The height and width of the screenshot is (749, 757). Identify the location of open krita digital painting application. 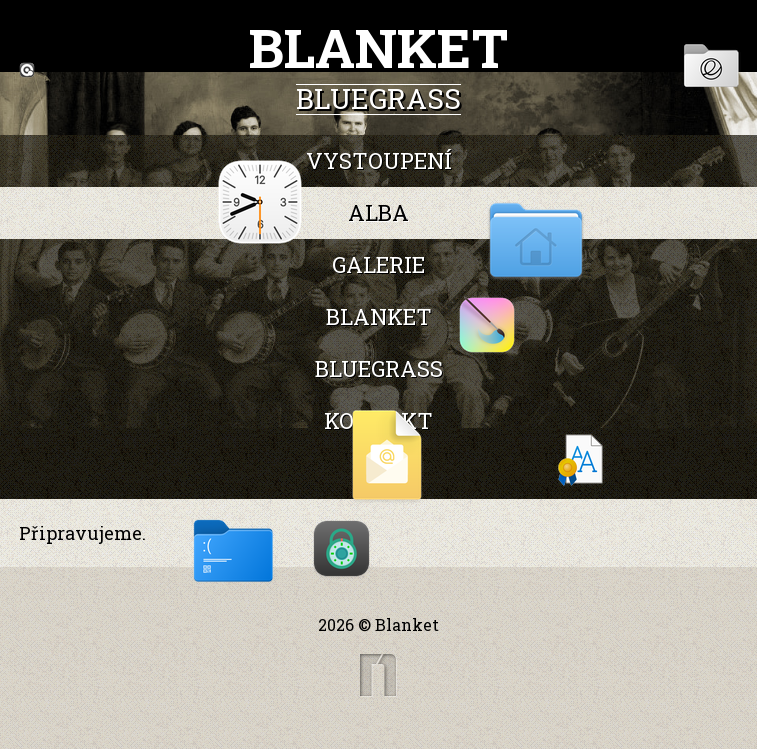
(487, 325).